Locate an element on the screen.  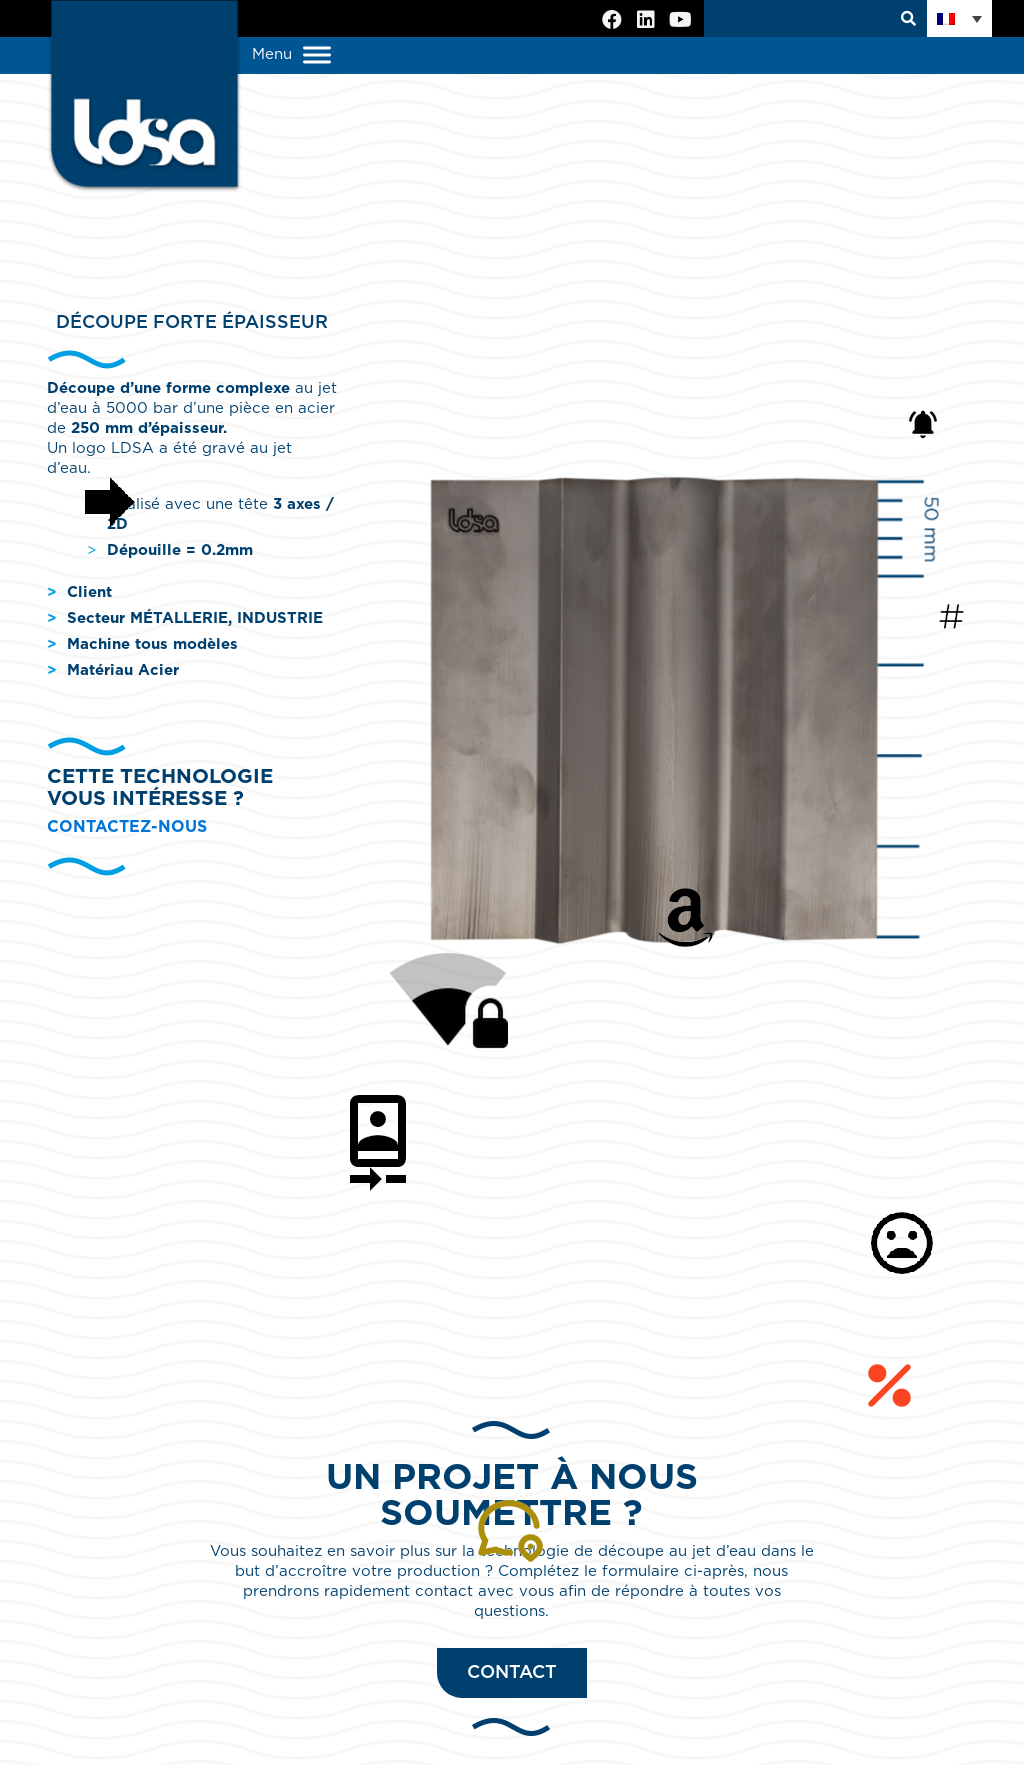
rate your experience as negative is located at coordinates (902, 1243).